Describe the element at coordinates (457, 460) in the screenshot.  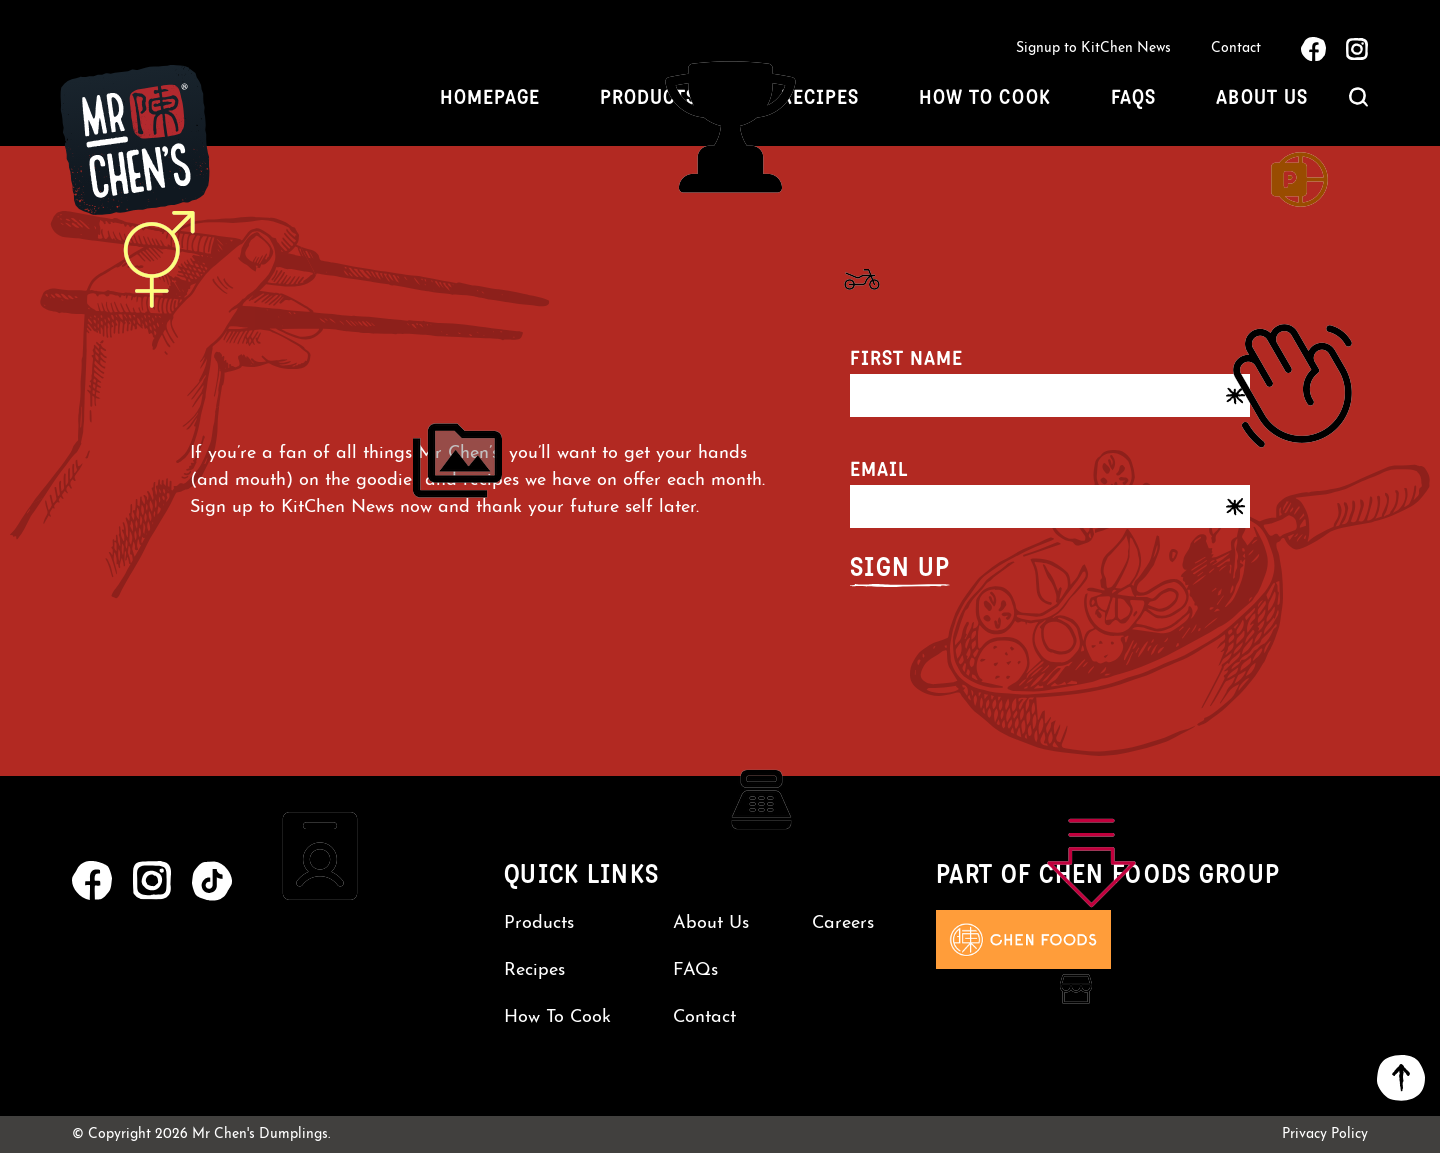
I see `access your photo and media library` at that location.